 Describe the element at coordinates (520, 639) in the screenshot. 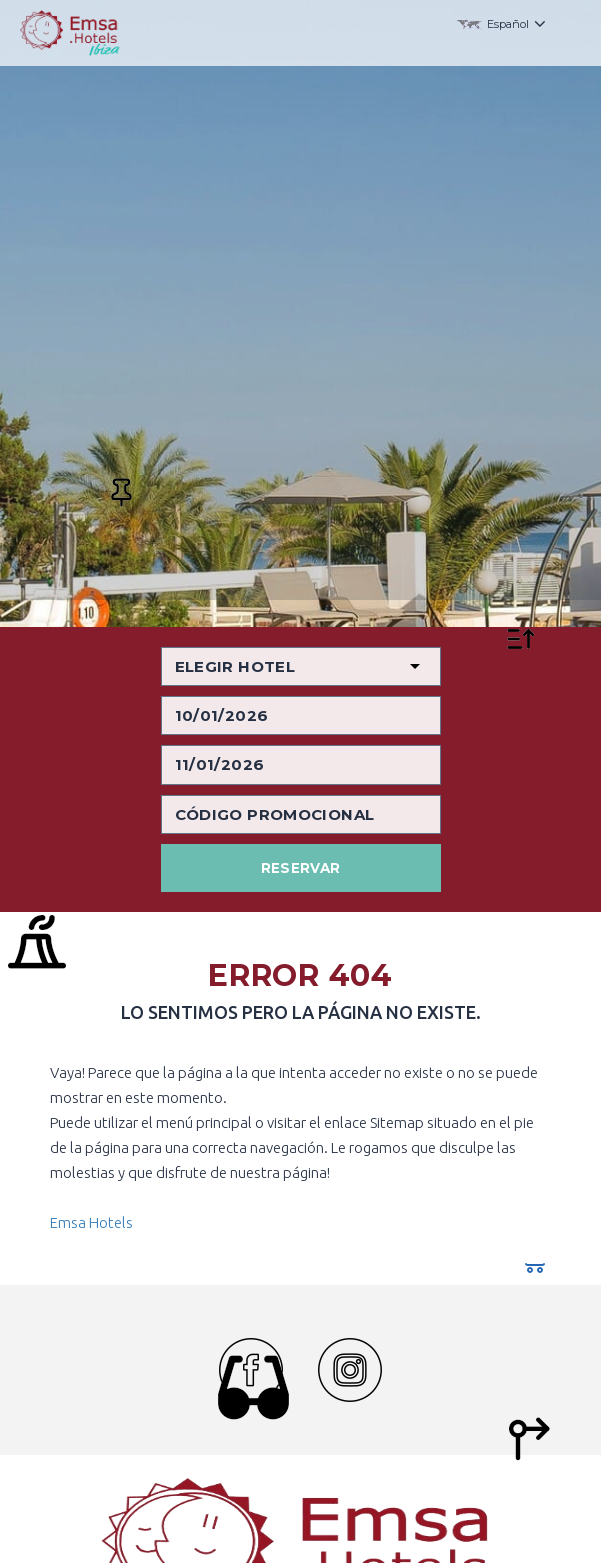

I see `sort items in ascending order` at that location.